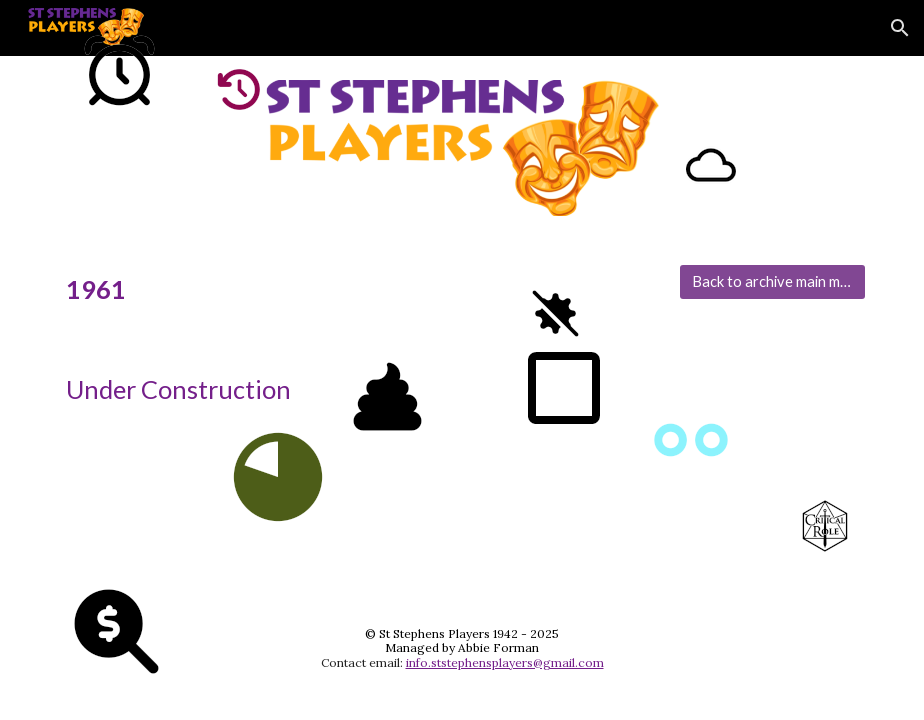 This screenshot has height=720, width=924. Describe the element at coordinates (116, 631) in the screenshot. I see `search for pricing or cost information` at that location.